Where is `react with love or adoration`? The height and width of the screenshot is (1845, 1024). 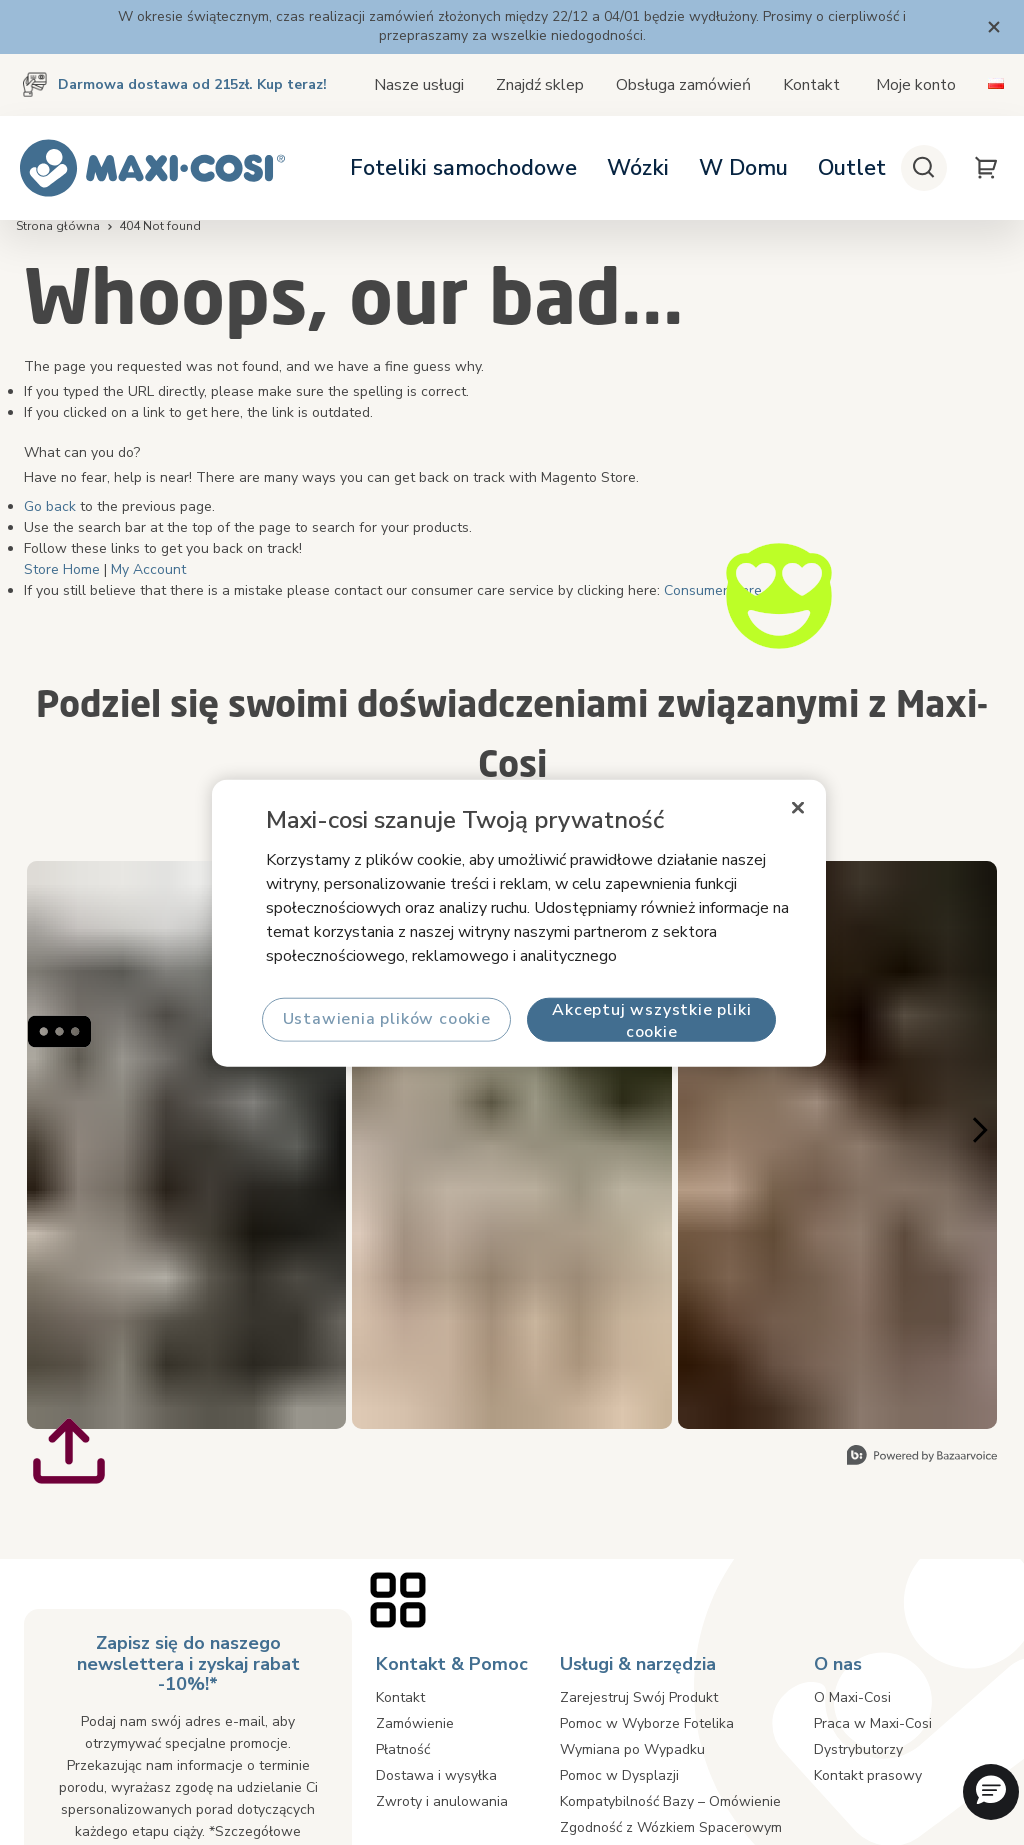
react with love or adoration is located at coordinates (779, 596).